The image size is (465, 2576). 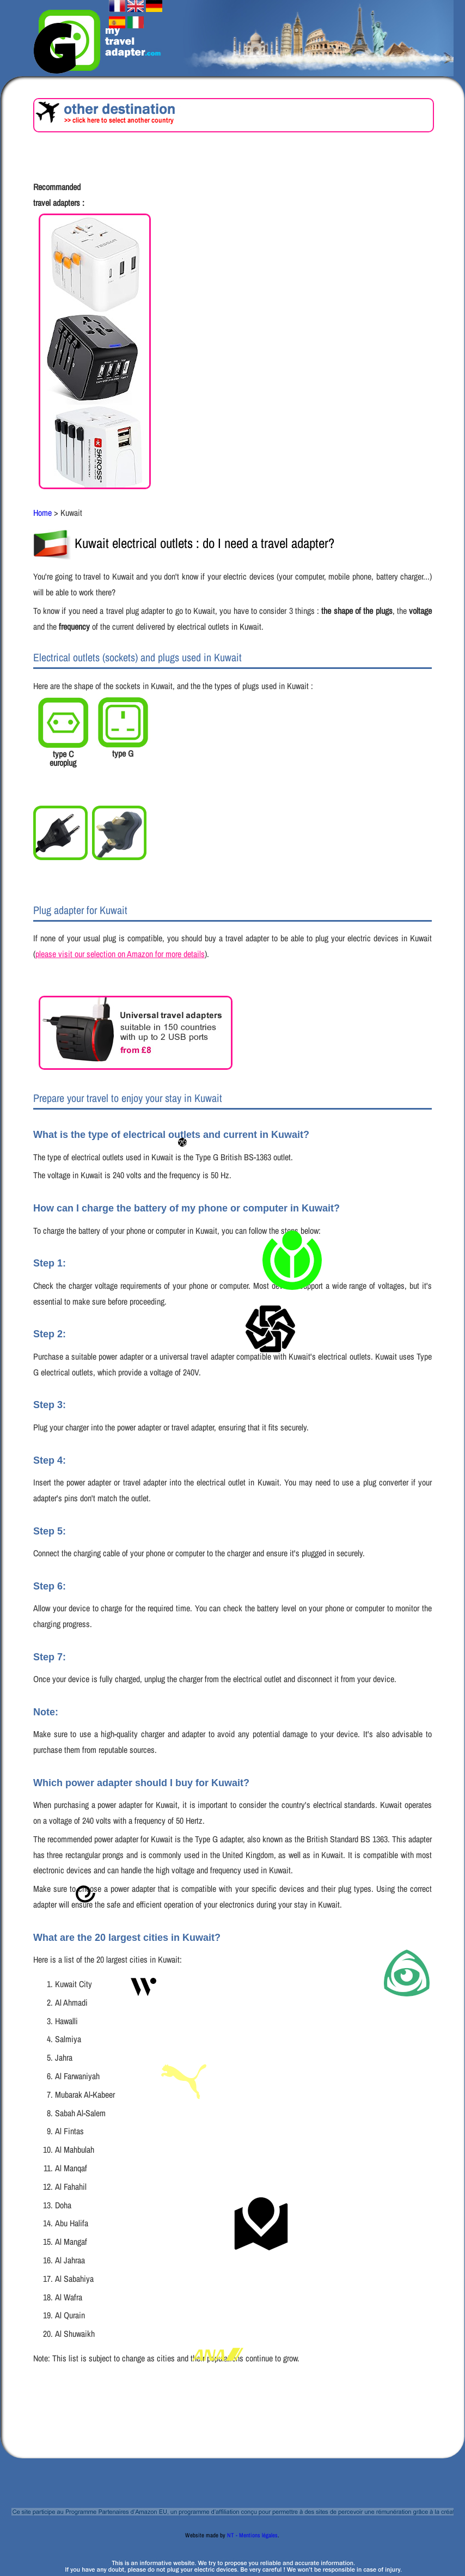 What do you see at coordinates (261, 2224) in the screenshot?
I see `view map with pinned location` at bounding box center [261, 2224].